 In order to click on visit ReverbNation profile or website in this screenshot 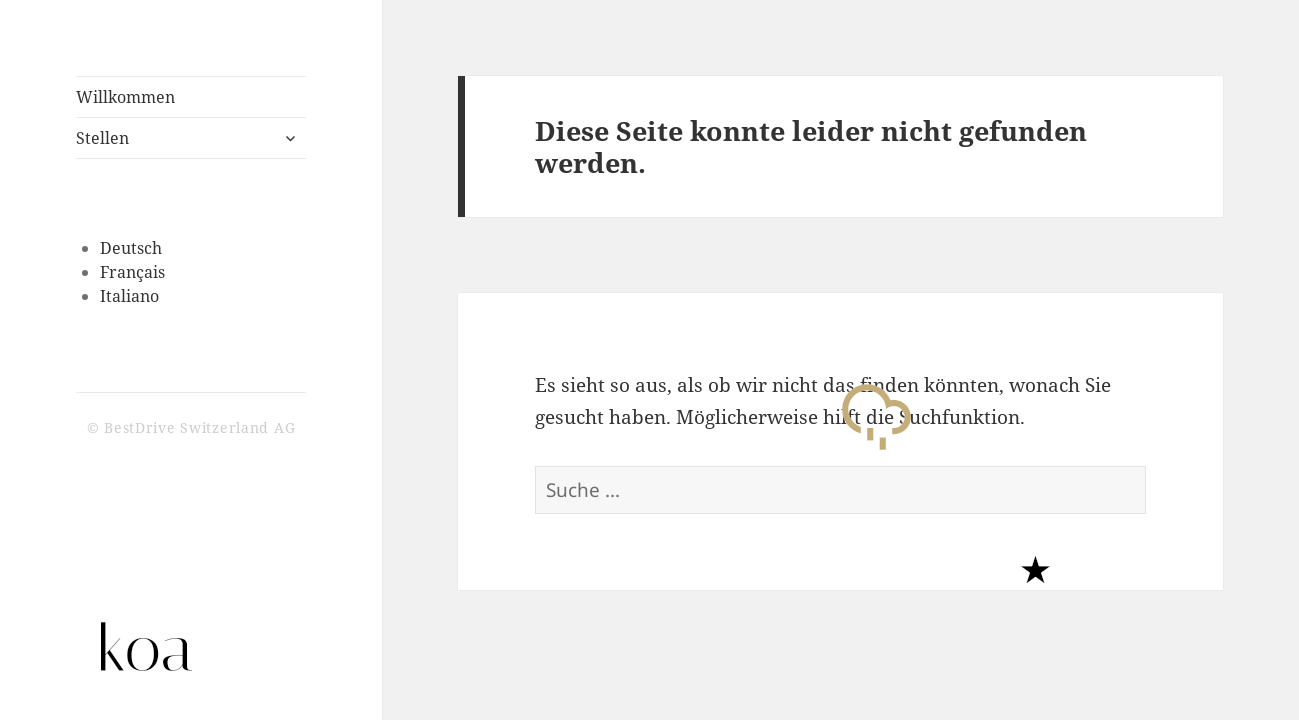, I will do `click(1035, 569)`.